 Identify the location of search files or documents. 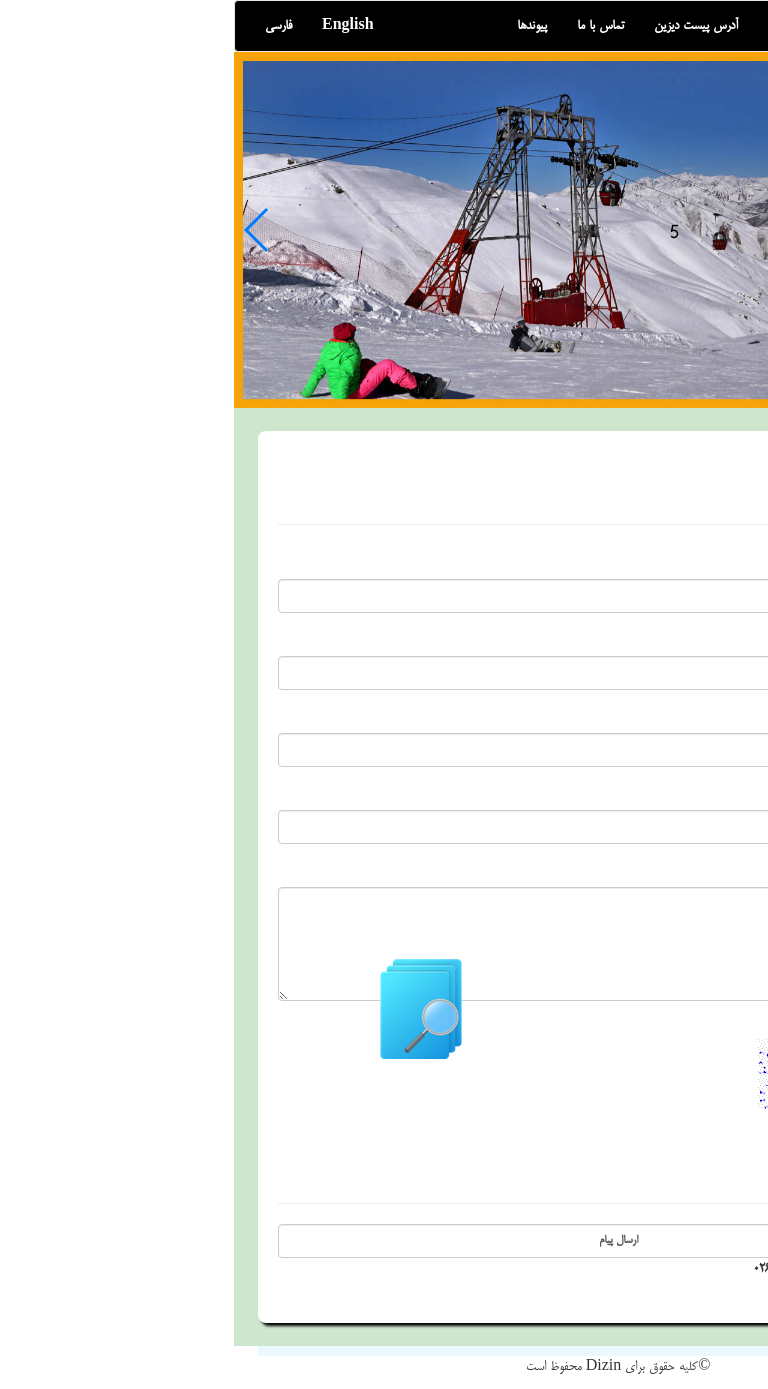
(421, 1009).